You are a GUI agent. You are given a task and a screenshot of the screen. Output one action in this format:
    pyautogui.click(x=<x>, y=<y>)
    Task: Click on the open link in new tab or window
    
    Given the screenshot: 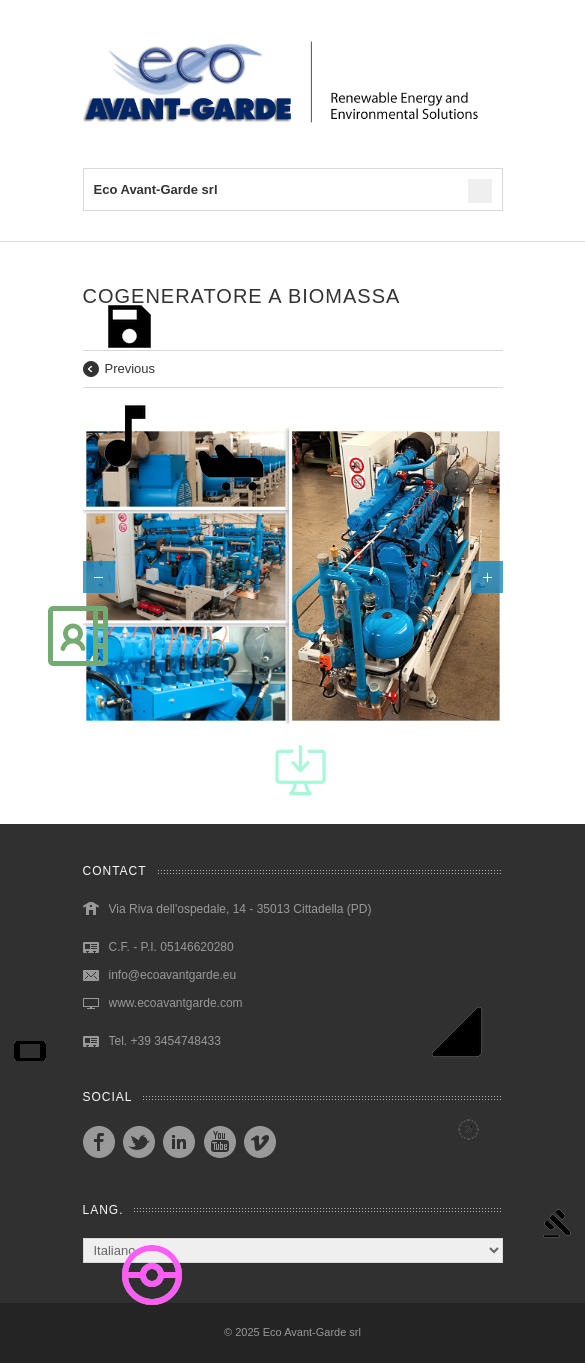 What is the action you would take?
    pyautogui.click(x=468, y=1129)
    